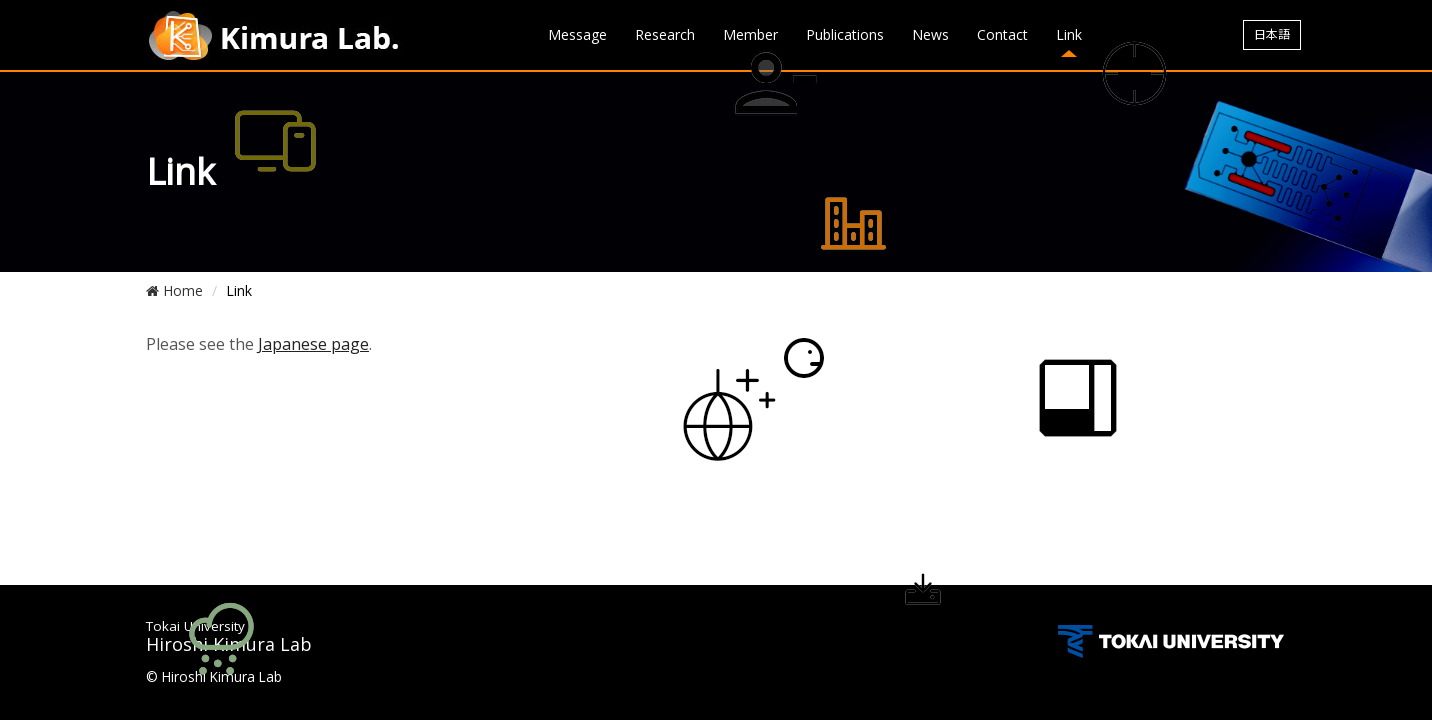  What do you see at coordinates (724, 416) in the screenshot?
I see `access party or event mode` at bounding box center [724, 416].